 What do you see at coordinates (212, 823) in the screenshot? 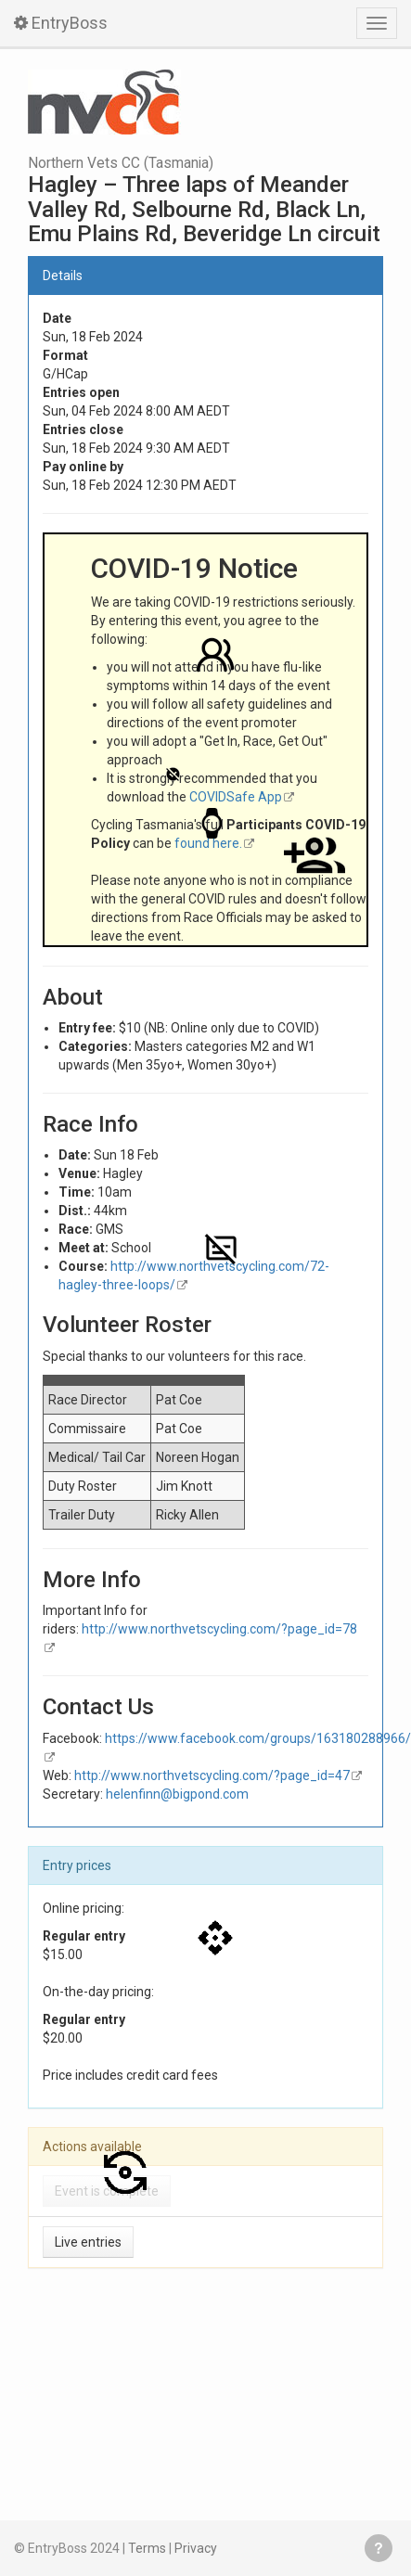
I see `access smartwatch settings or pairing` at bounding box center [212, 823].